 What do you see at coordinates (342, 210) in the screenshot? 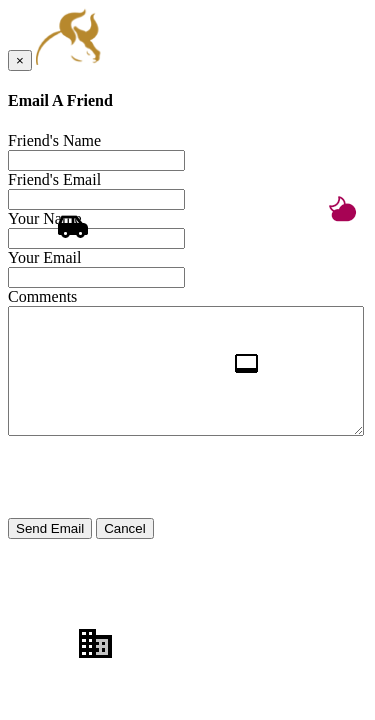
I see `indicates nighttime or evening weather conditions` at bounding box center [342, 210].